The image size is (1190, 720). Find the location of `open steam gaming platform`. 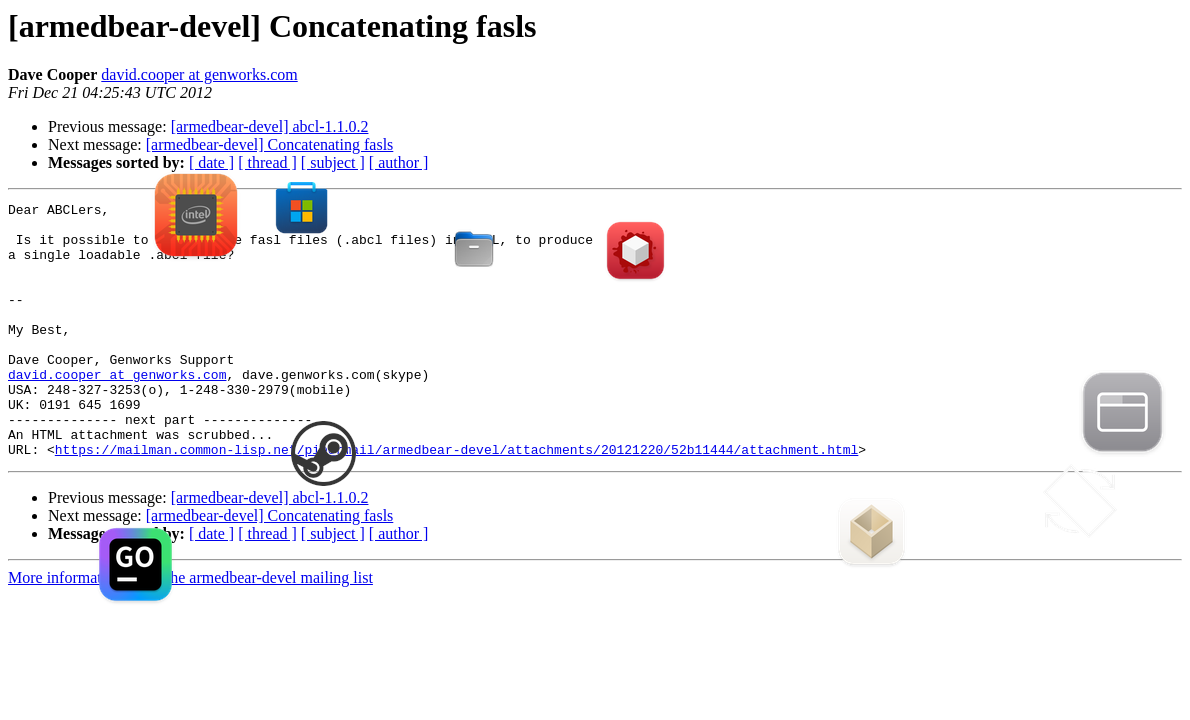

open steam gaming platform is located at coordinates (323, 453).